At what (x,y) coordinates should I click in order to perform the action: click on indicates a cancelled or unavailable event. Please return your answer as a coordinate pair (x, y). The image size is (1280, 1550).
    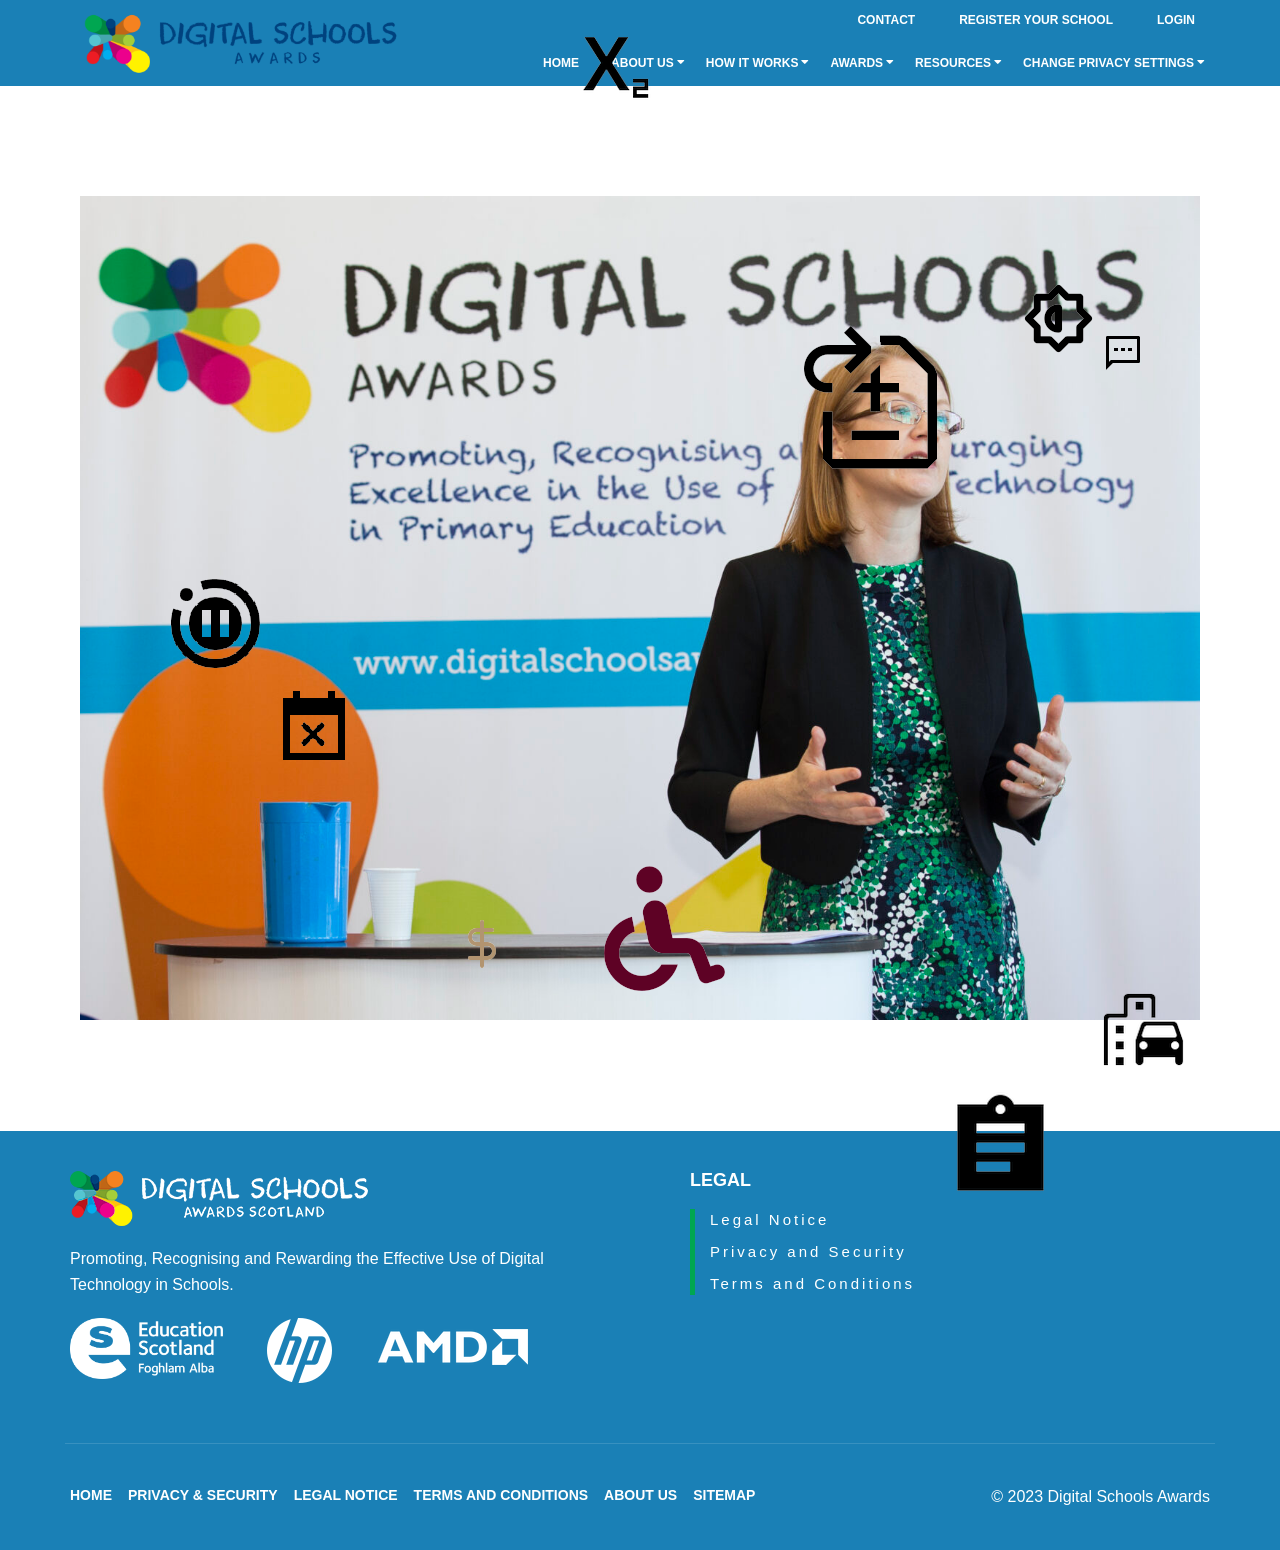
    Looking at the image, I should click on (314, 729).